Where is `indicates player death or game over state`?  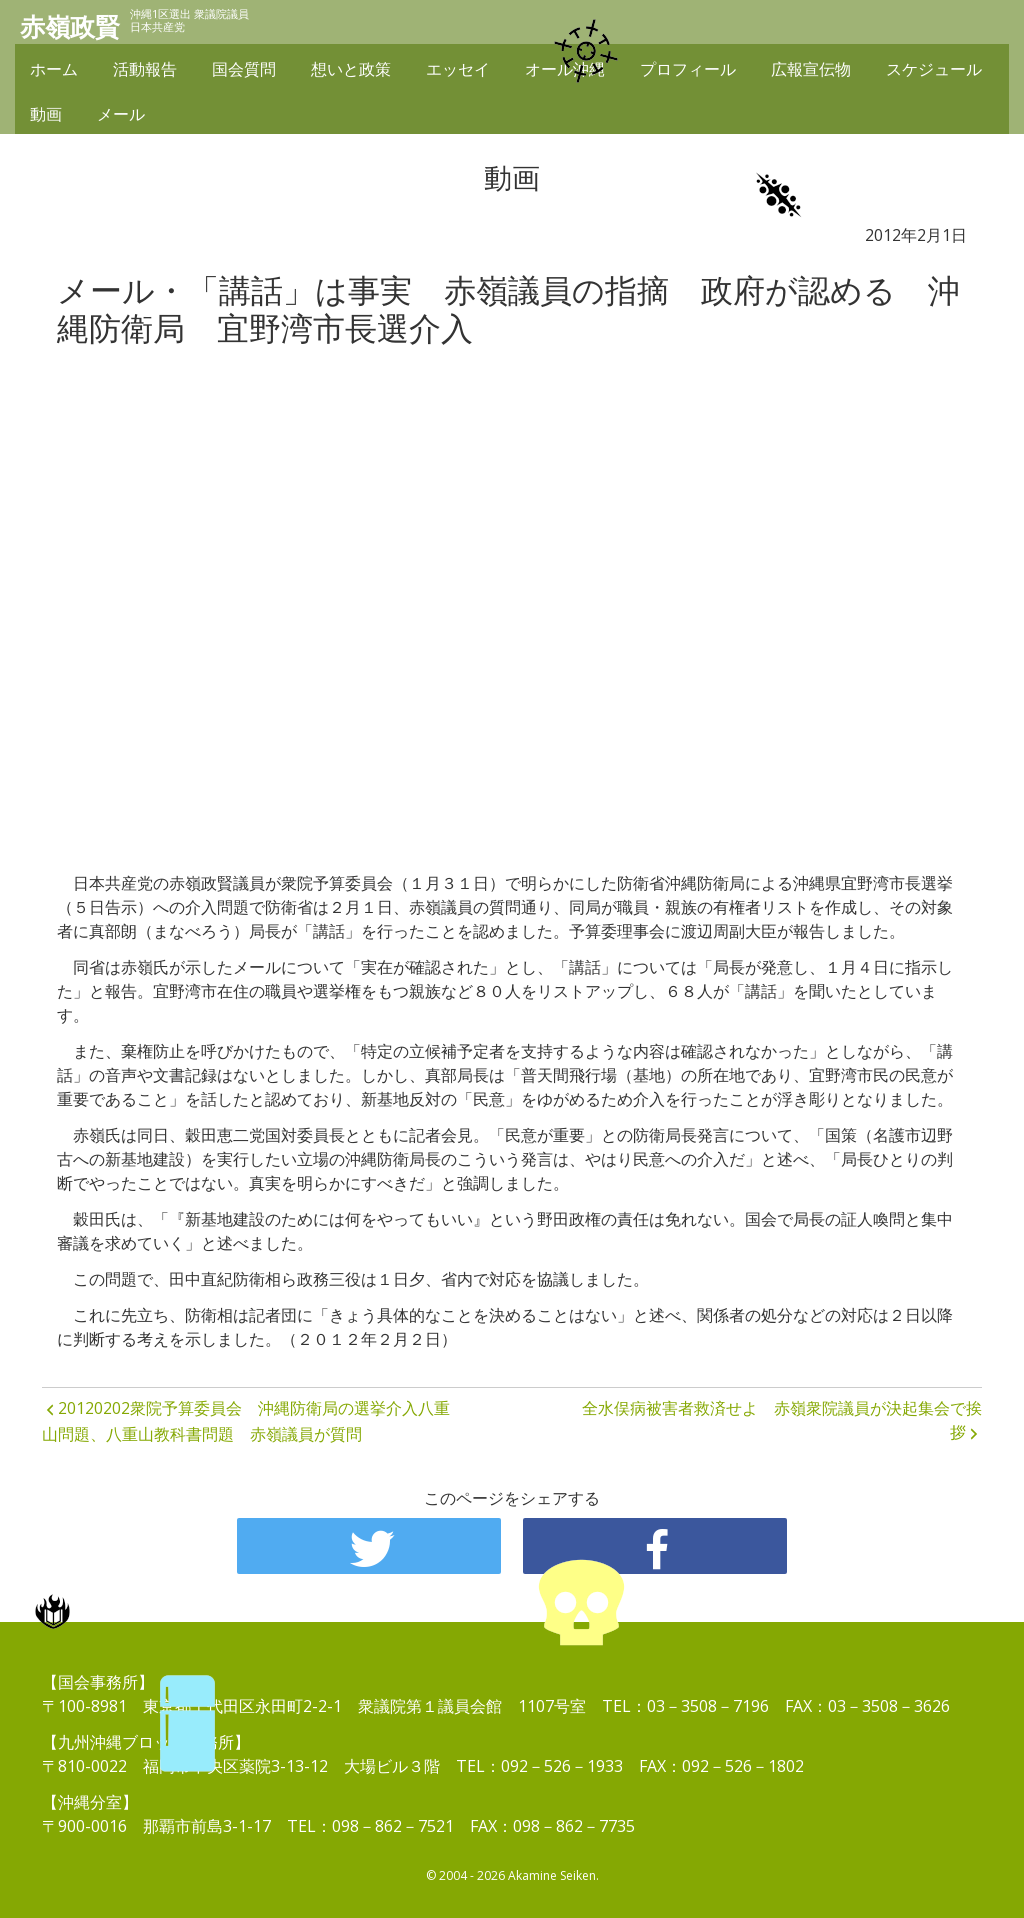 indicates player death or game over state is located at coordinates (581, 1602).